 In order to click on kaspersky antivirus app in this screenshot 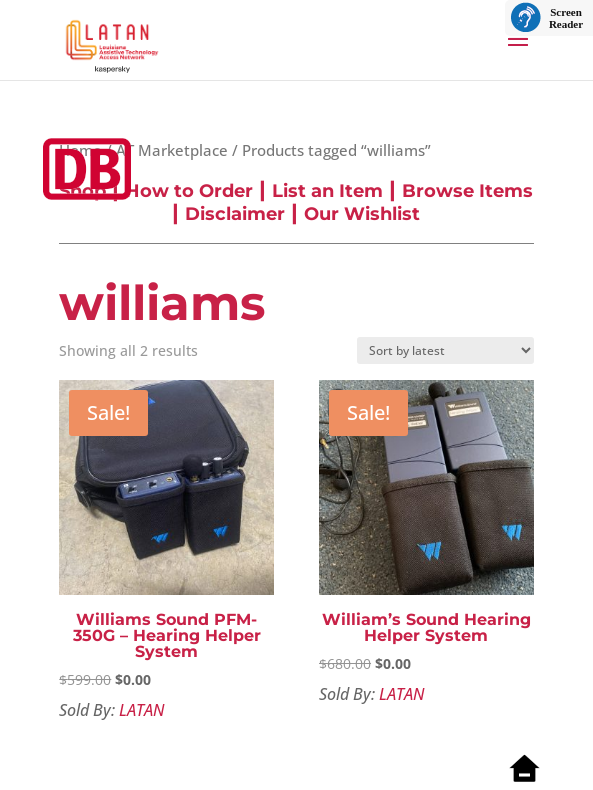, I will do `click(112, 69)`.